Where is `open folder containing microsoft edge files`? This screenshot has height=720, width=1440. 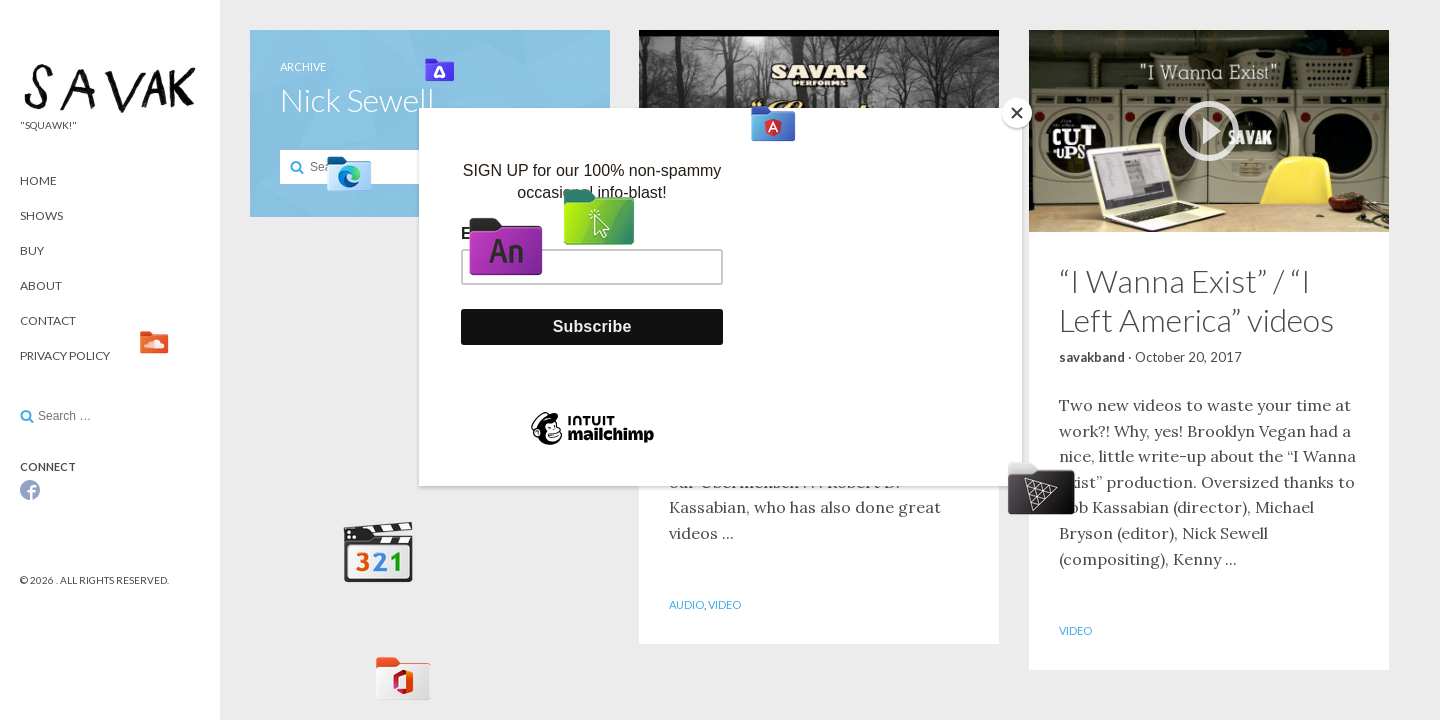 open folder containing microsoft edge files is located at coordinates (349, 175).